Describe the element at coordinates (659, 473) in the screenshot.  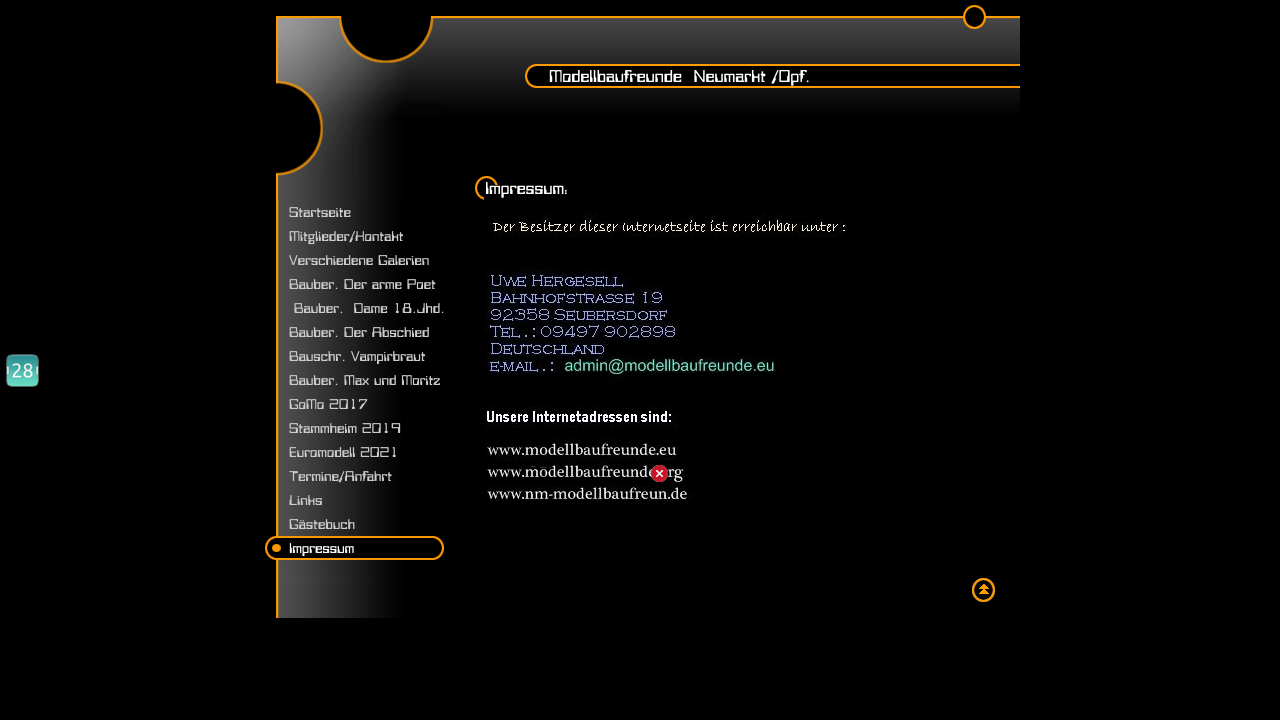
I see `close or exit the application` at that location.